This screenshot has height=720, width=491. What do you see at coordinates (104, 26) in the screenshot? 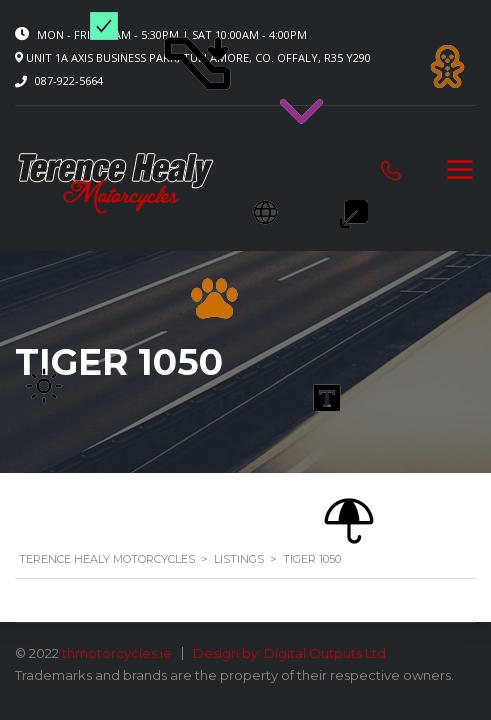
I see `indicates a selected or completed item` at bounding box center [104, 26].